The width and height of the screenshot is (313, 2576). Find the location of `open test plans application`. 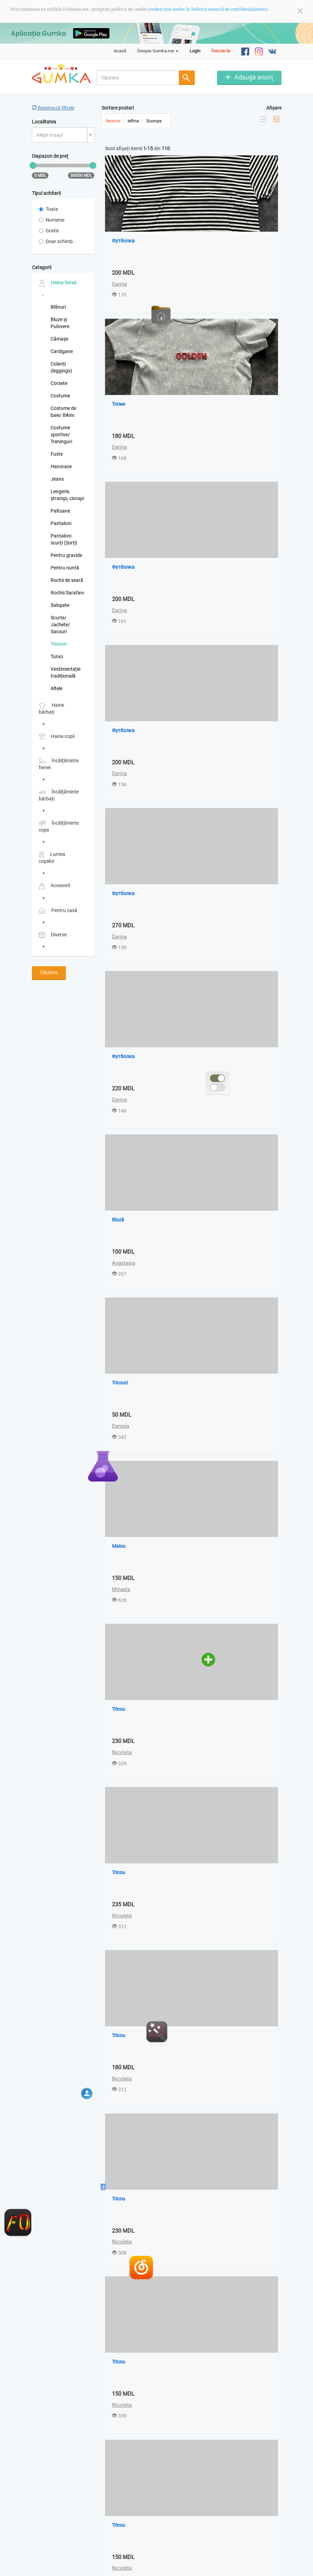

open test plans application is located at coordinates (103, 1466).